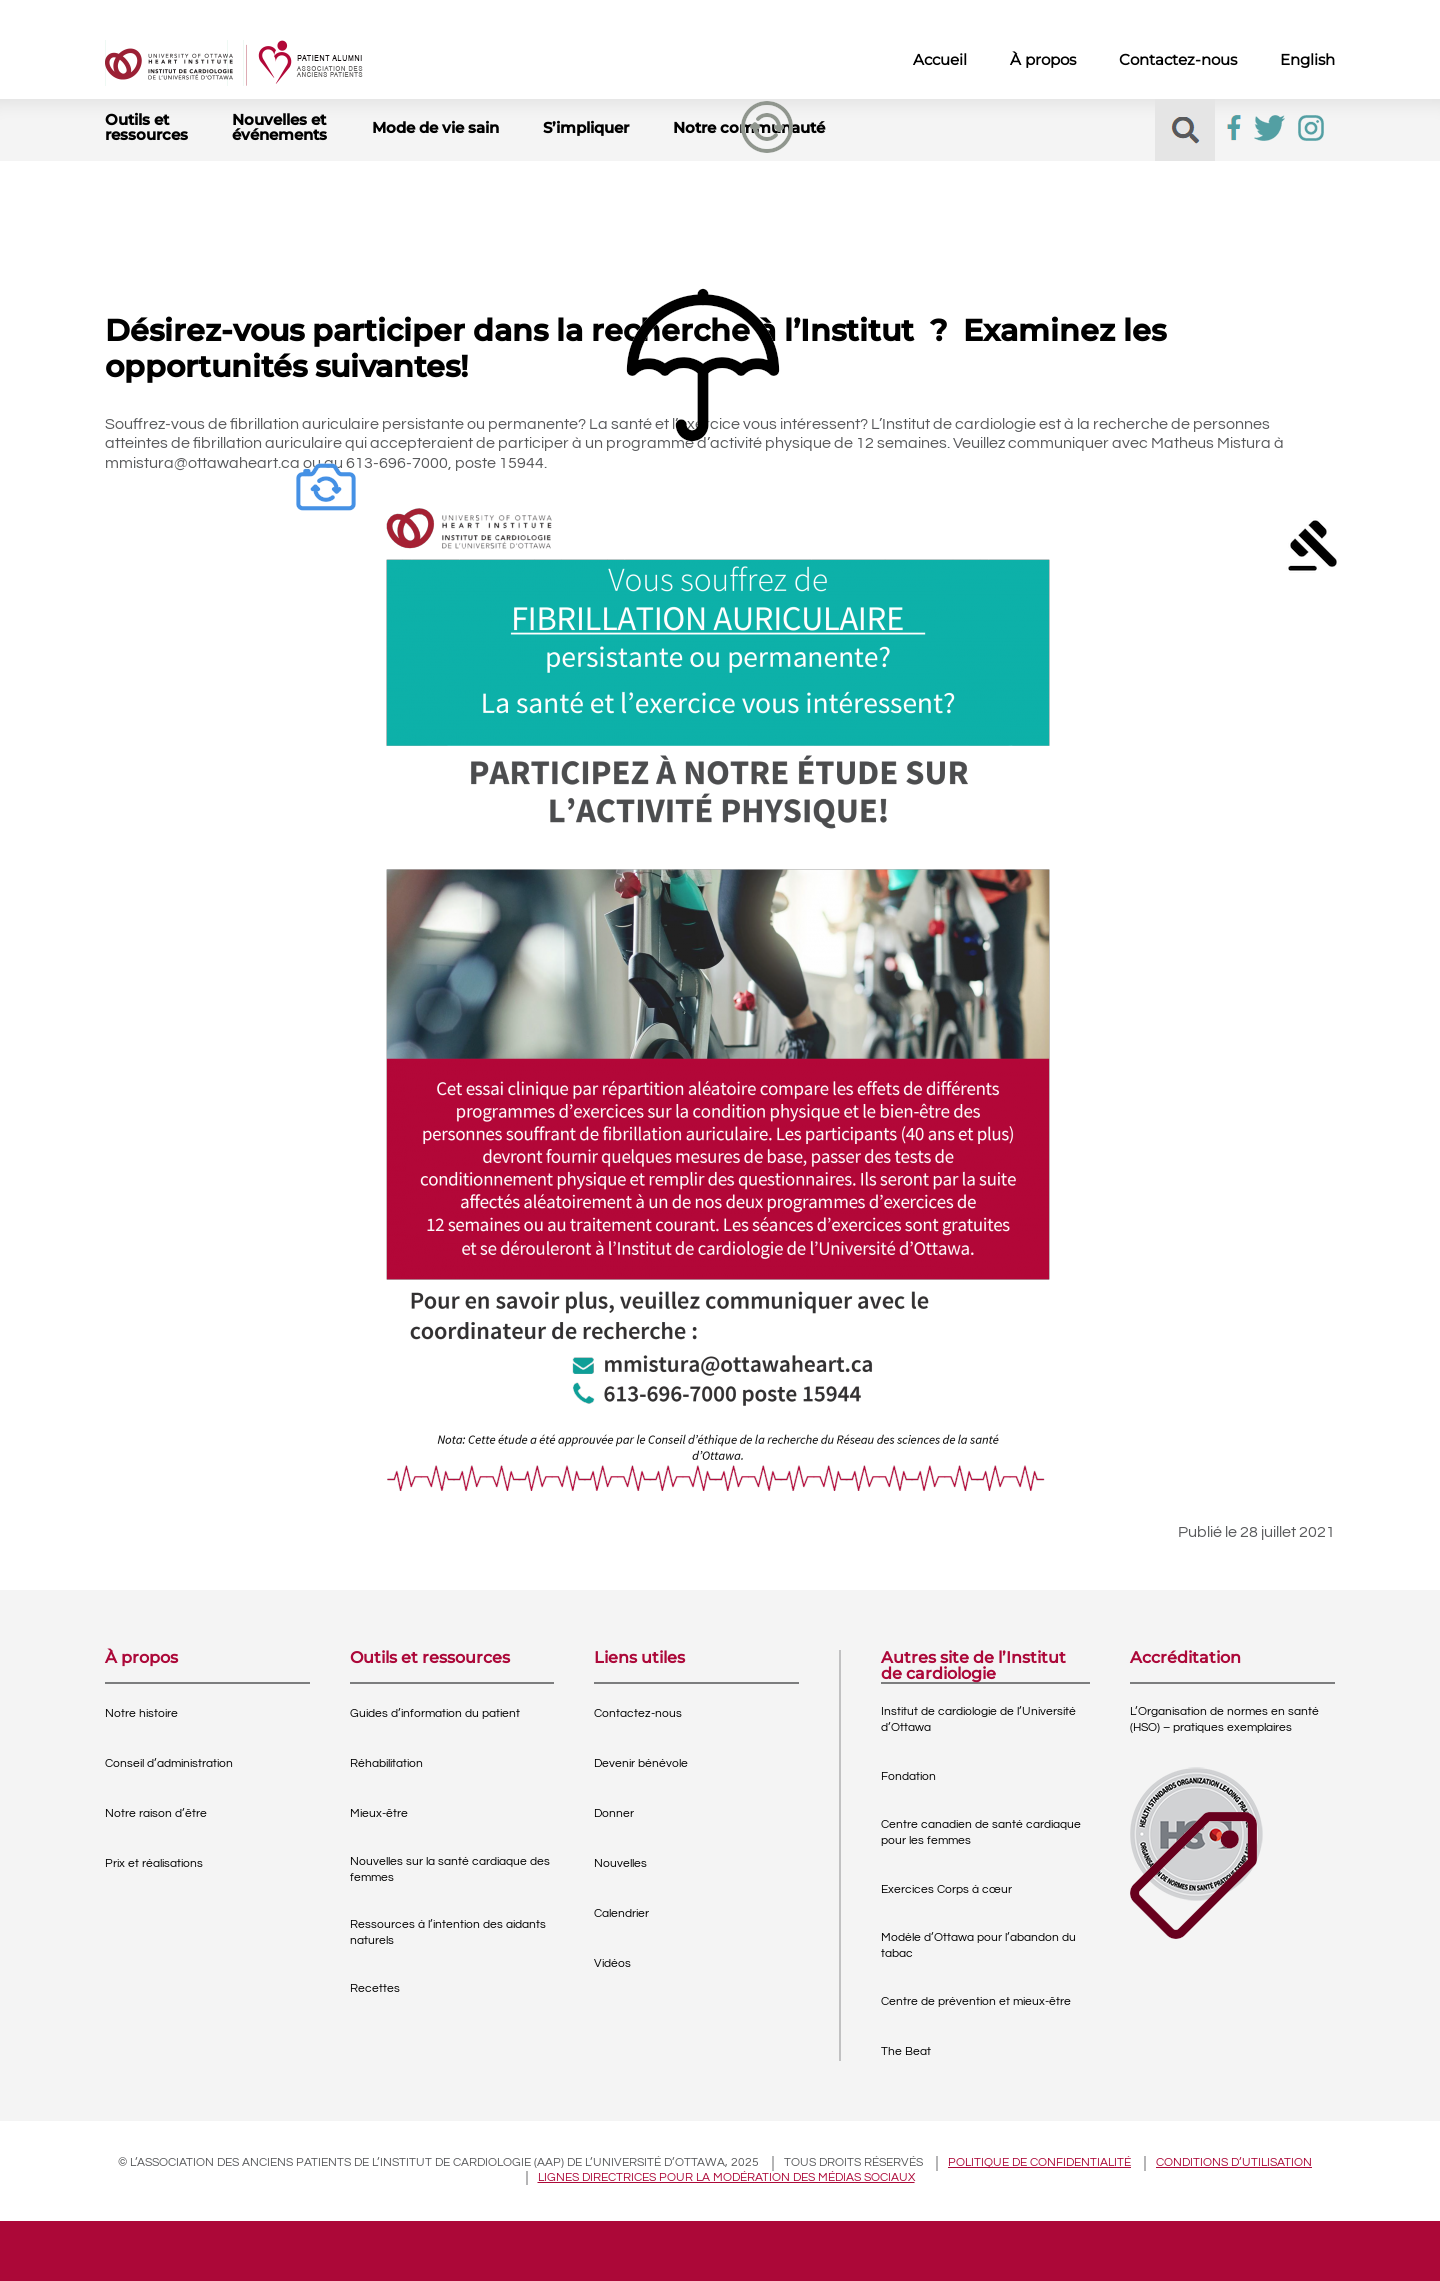  I want to click on switch between front and rear camera, so click(326, 487).